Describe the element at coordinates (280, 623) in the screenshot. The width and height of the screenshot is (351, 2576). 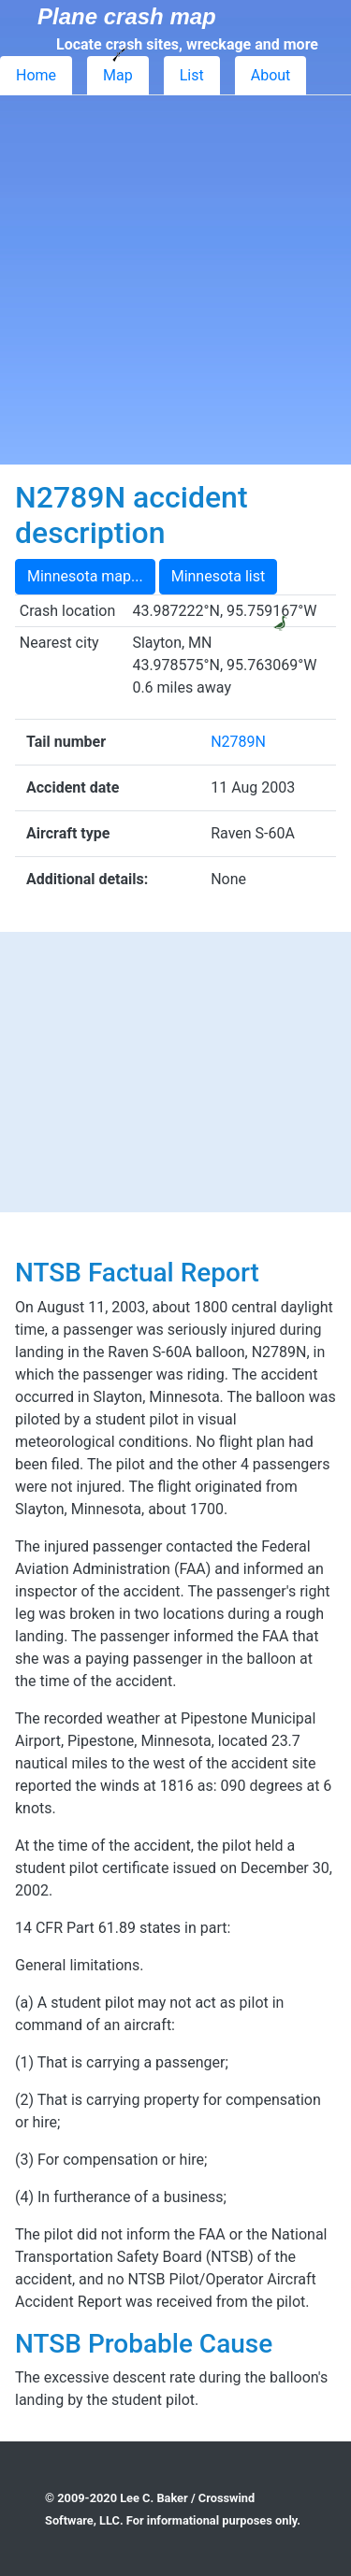
I see `goose character or mascot icon` at that location.